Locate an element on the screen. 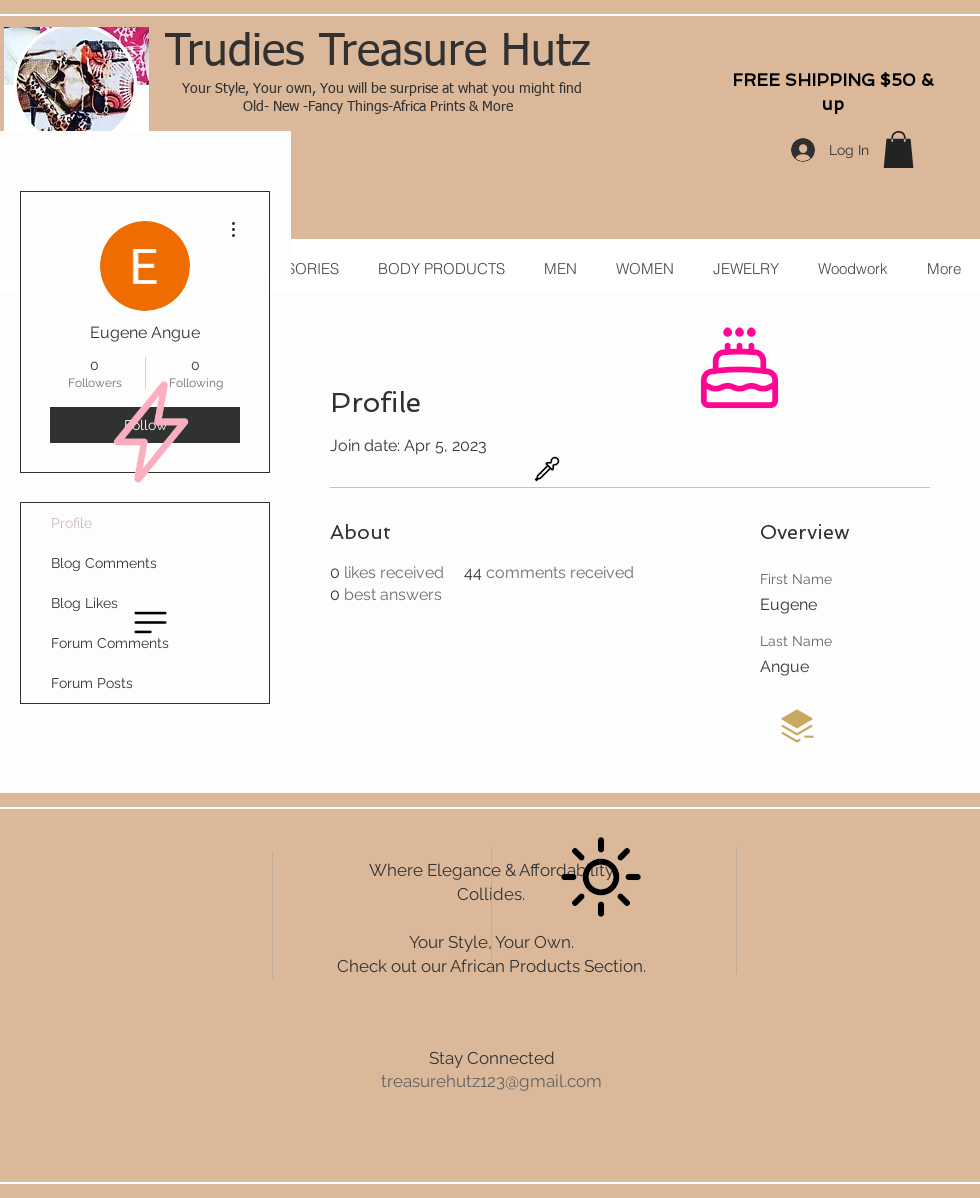  open navigation menu is located at coordinates (150, 622).